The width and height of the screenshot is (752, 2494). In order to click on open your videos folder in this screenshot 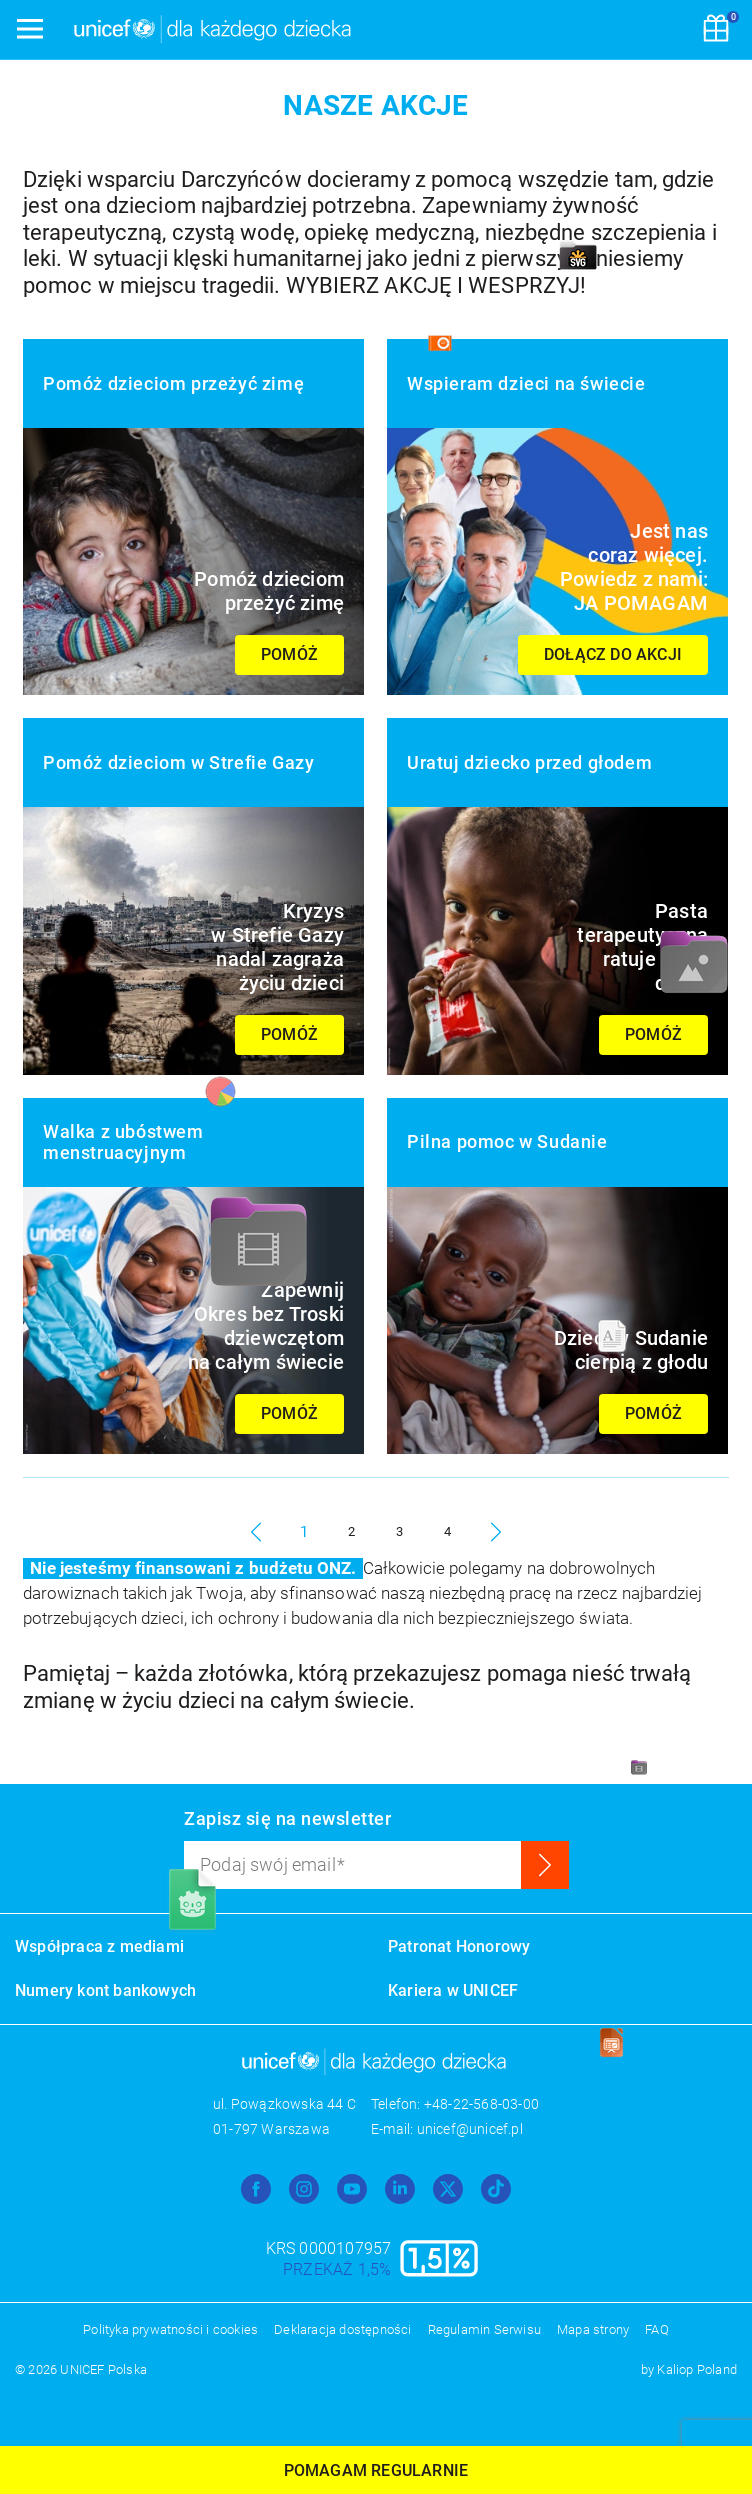, I will do `click(258, 1241)`.